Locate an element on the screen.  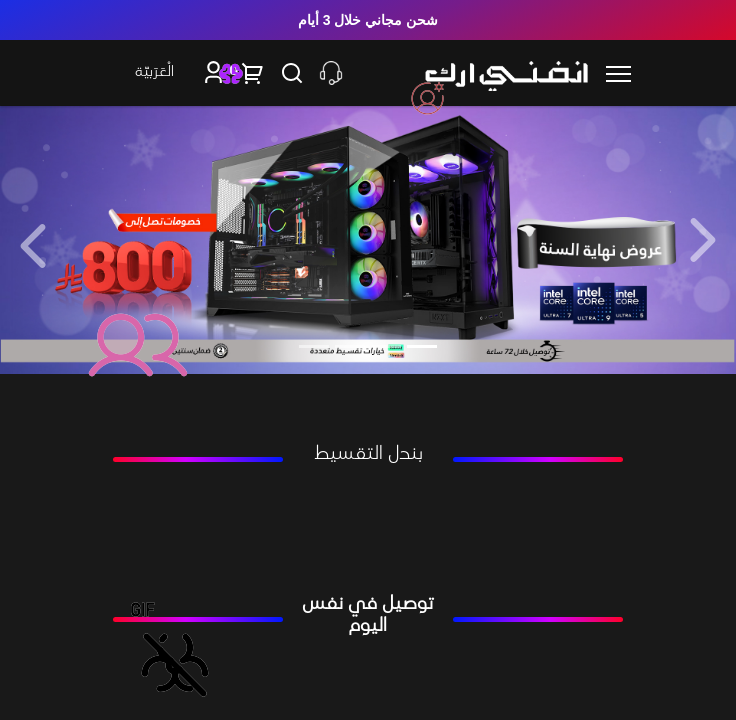
access user profile settings is located at coordinates (427, 98).